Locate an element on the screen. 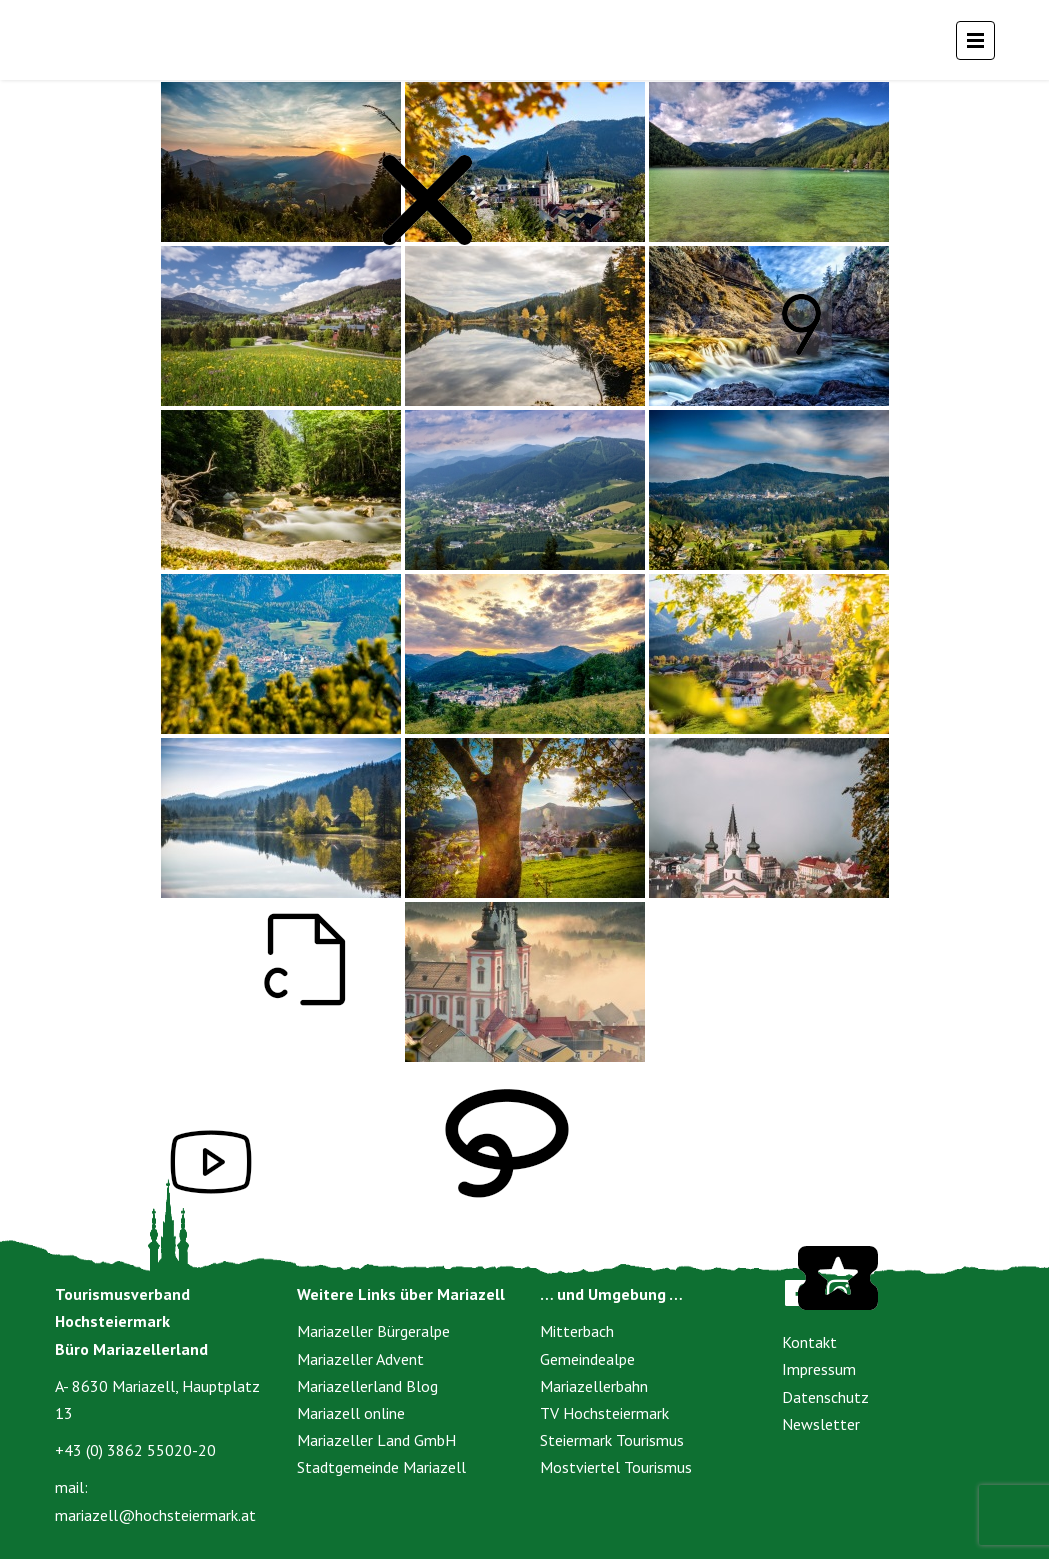 The height and width of the screenshot is (1559, 1049). close or dismiss a dialog is located at coordinates (427, 200).